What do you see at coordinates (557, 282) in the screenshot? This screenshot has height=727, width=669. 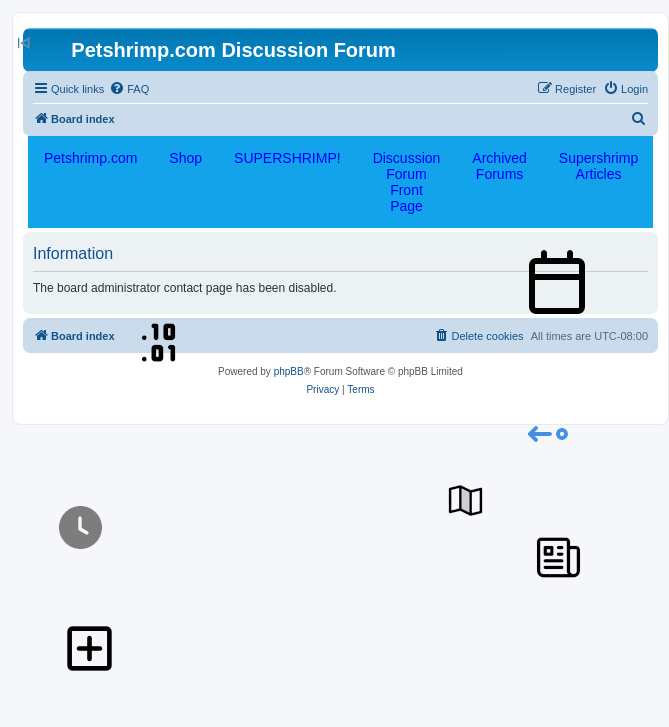 I see `view calendar or scheduled events` at bounding box center [557, 282].